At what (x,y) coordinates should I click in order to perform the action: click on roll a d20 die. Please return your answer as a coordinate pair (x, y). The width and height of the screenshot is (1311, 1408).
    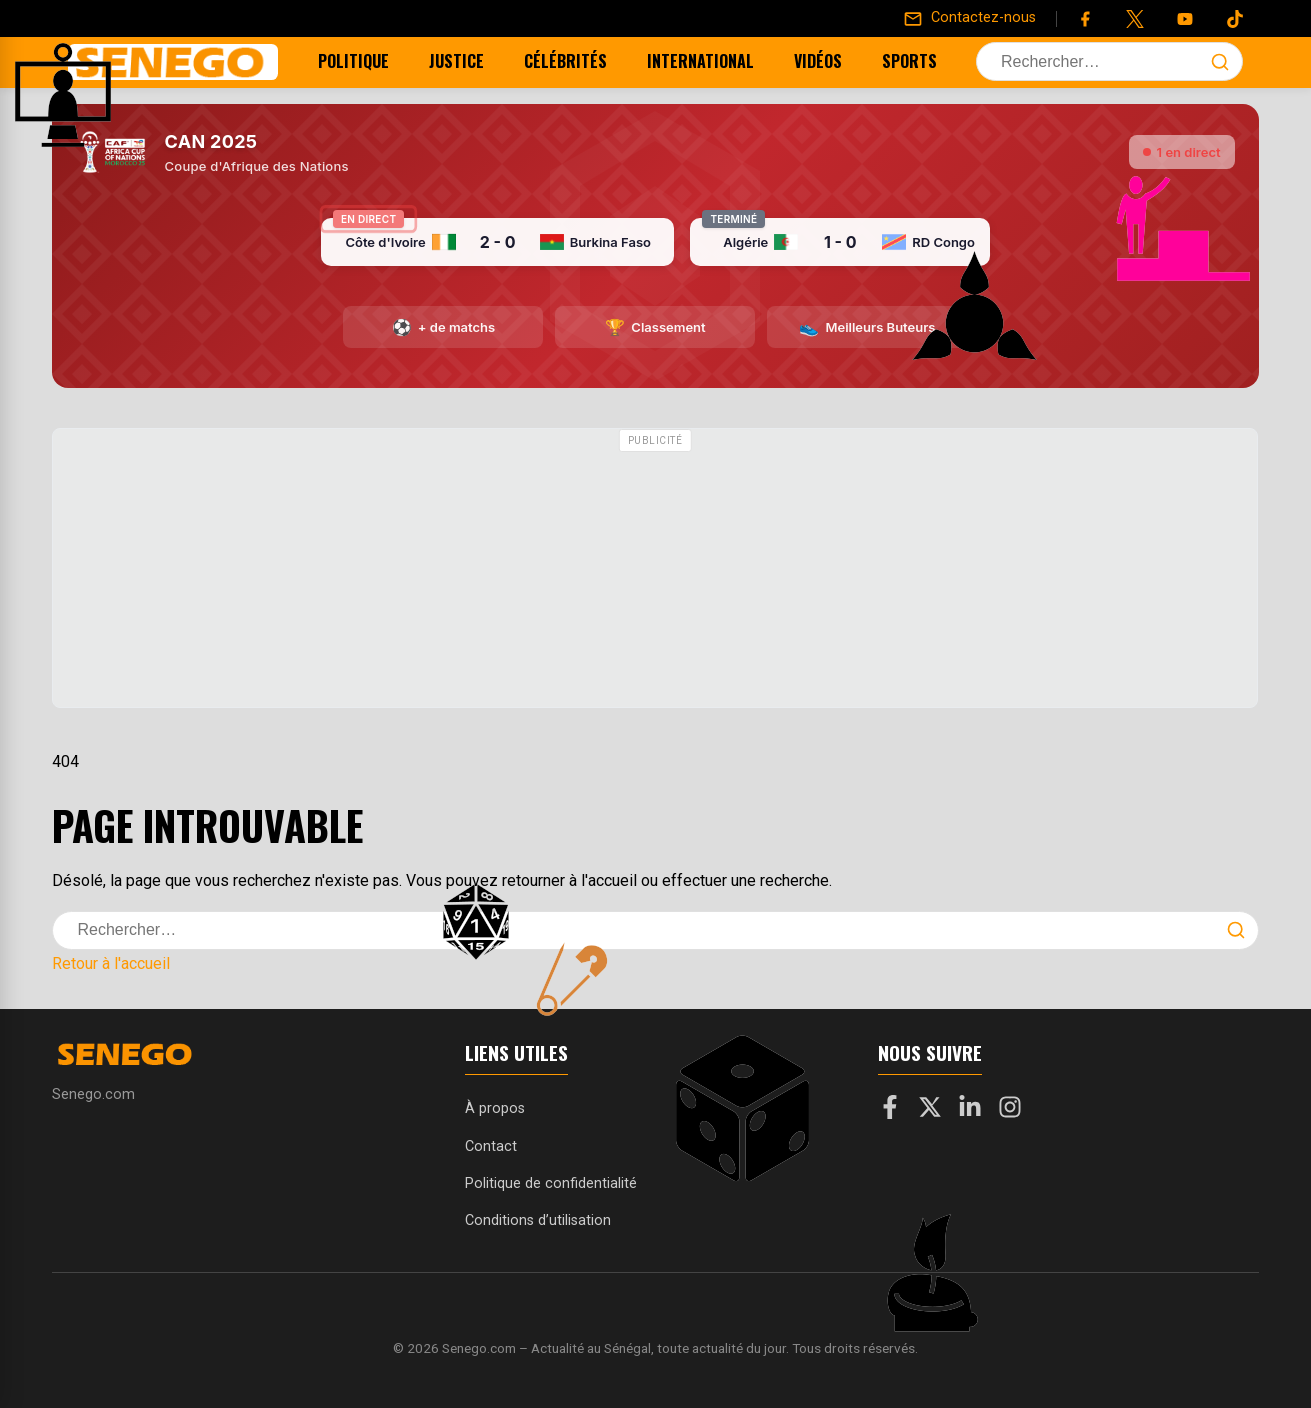
    Looking at the image, I should click on (476, 922).